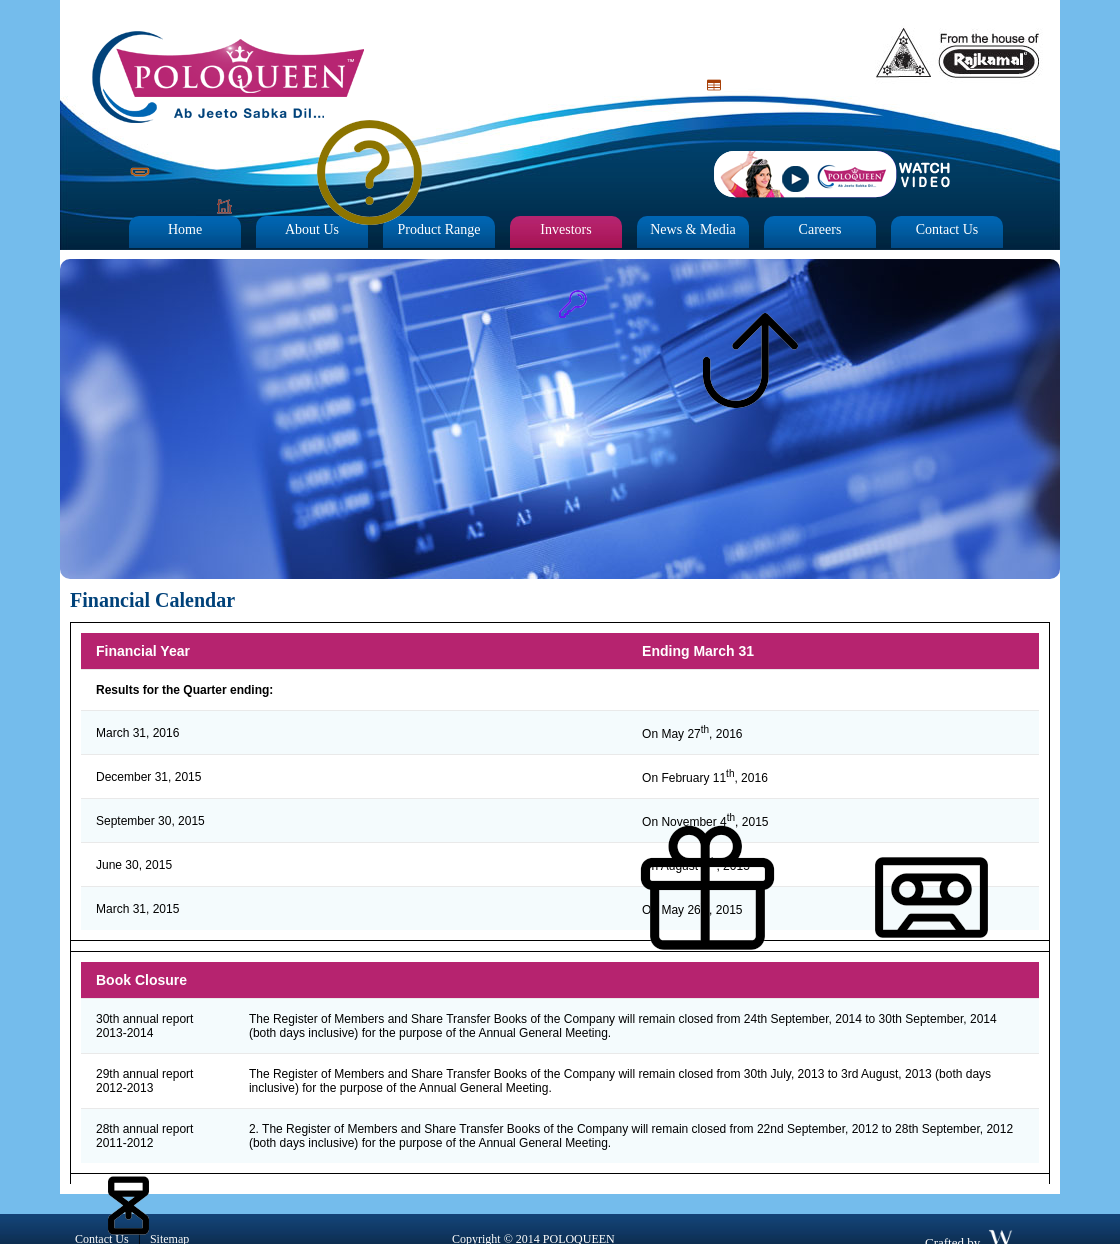  I want to click on access security or authentication settings, so click(573, 304).